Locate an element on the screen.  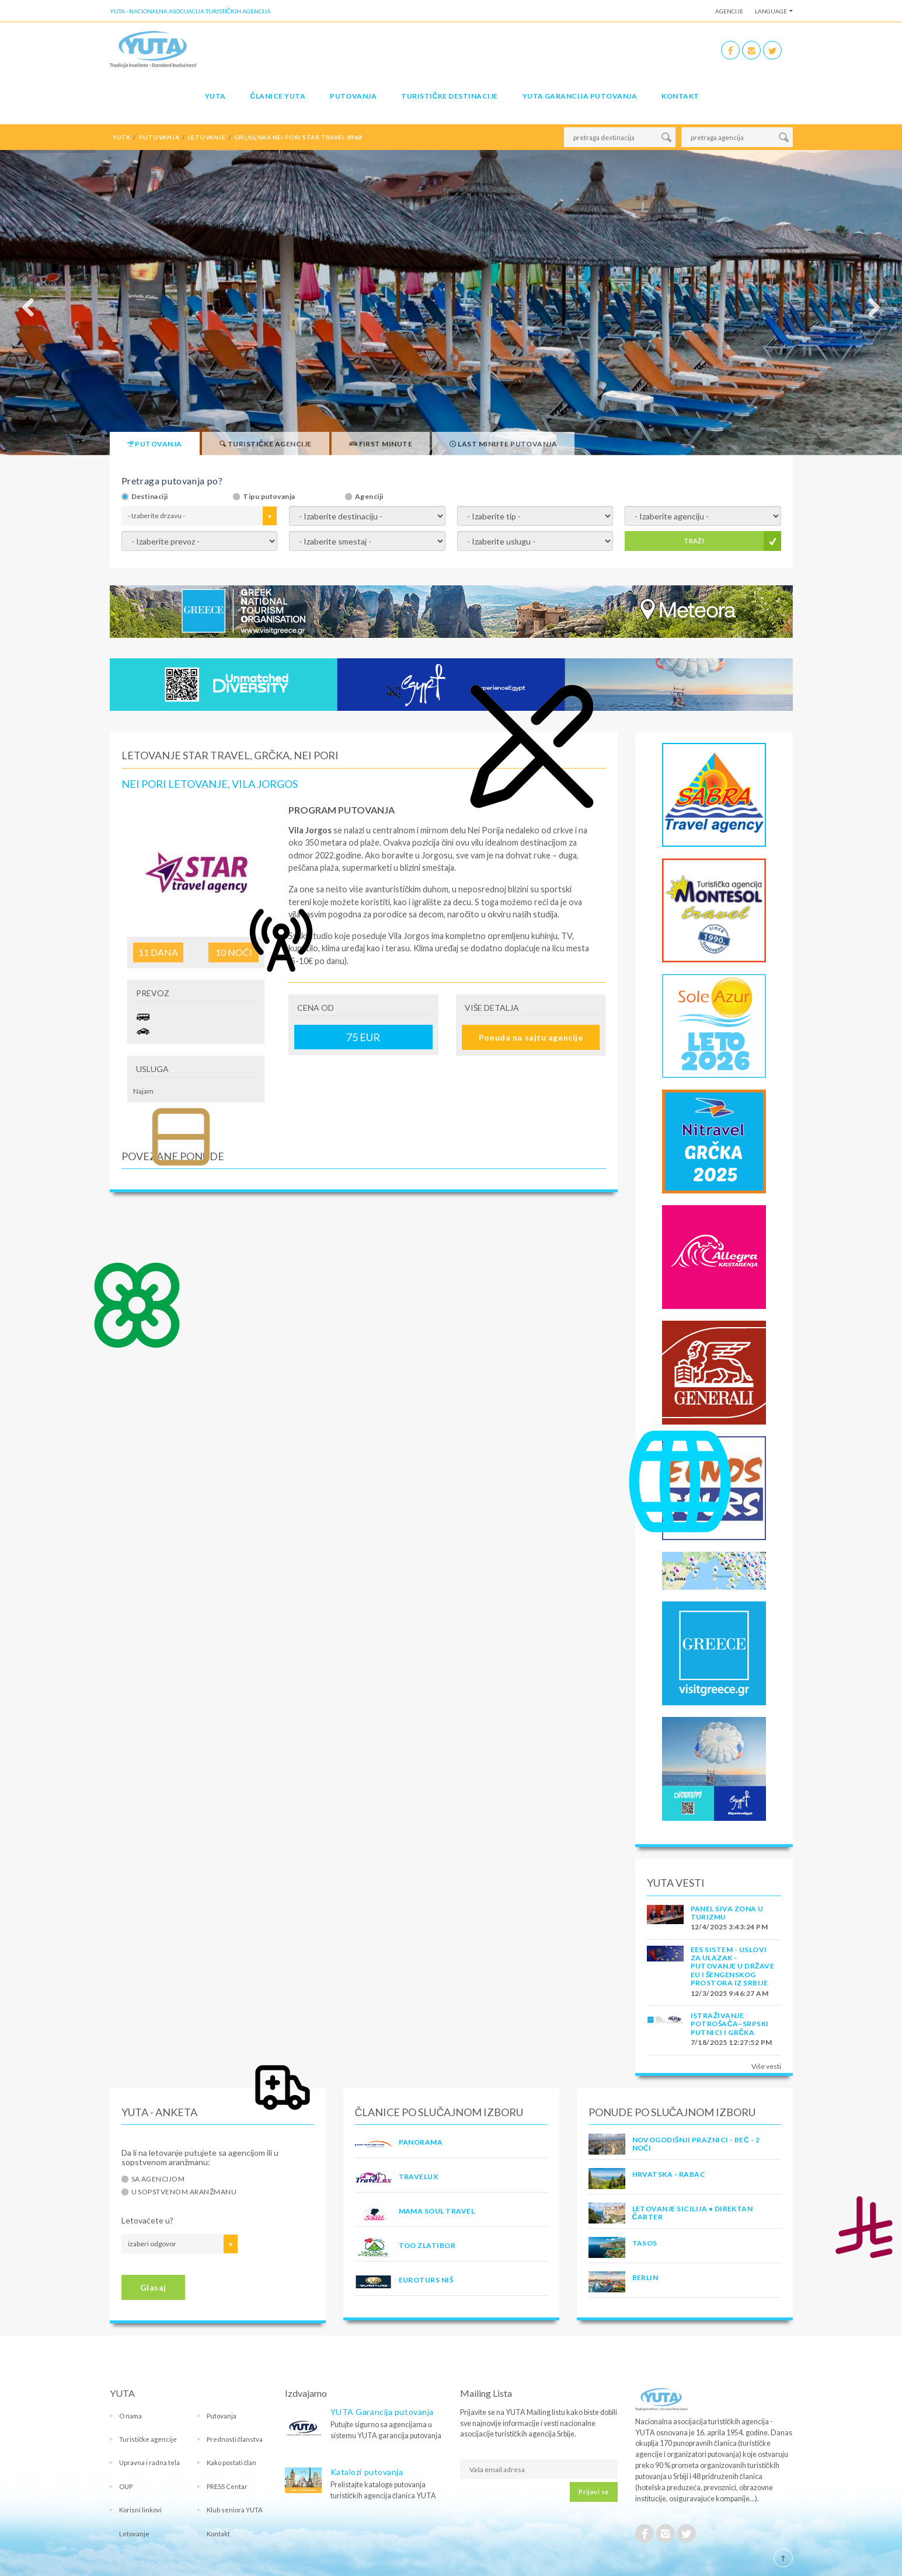
access emergency medical services is located at coordinates (283, 2088).